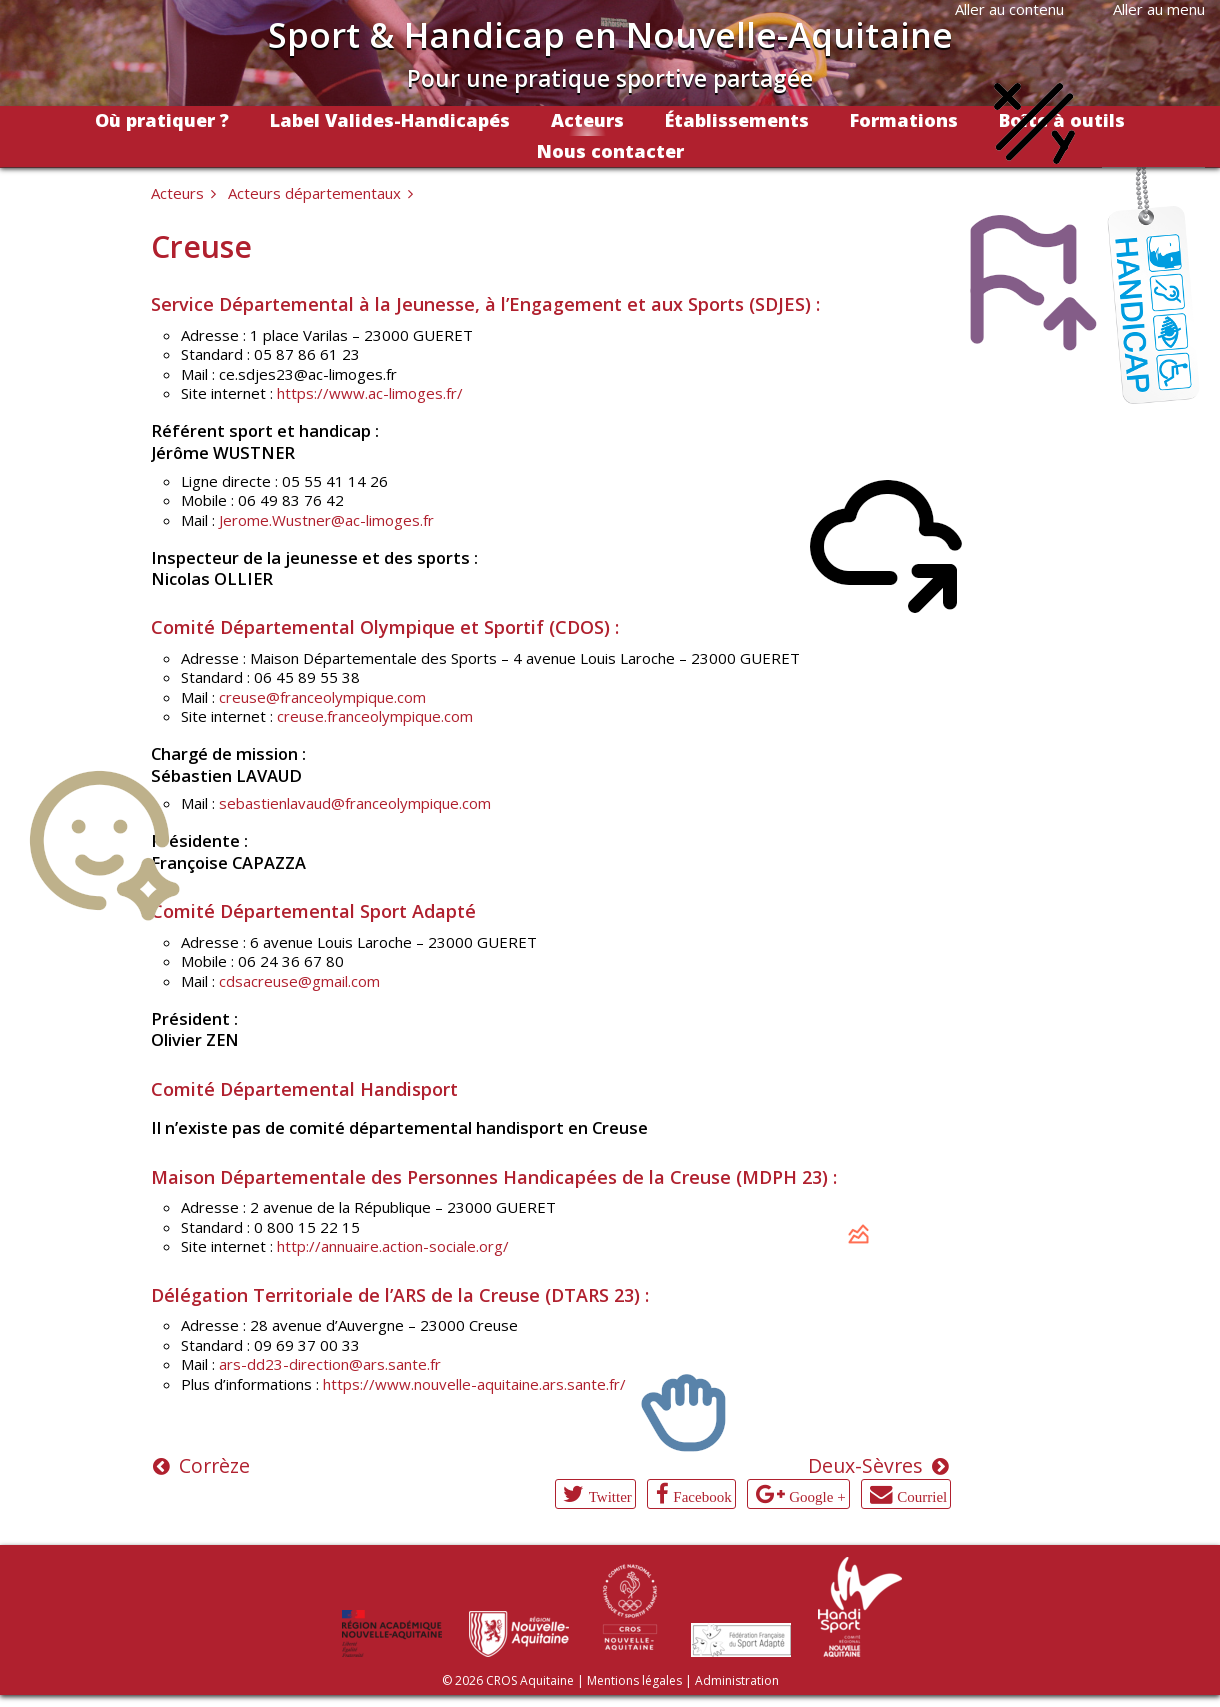 The height and width of the screenshot is (1707, 1220). Describe the element at coordinates (887, 536) in the screenshot. I see `share a file to the cloud` at that location.